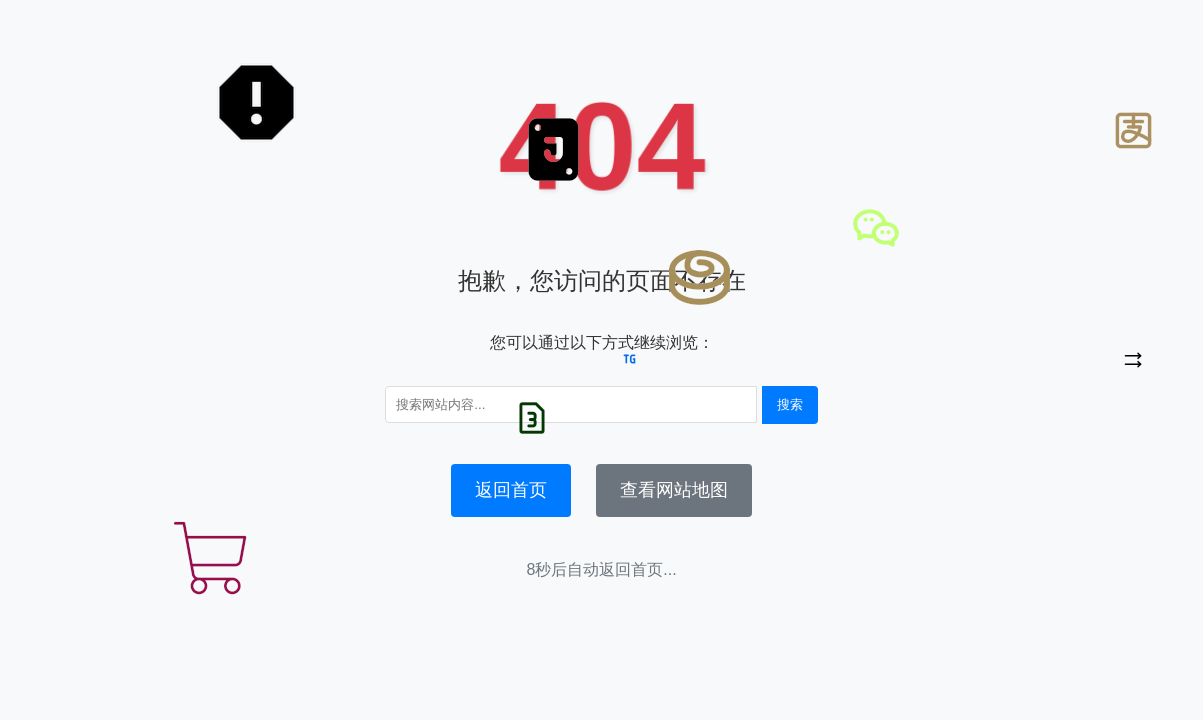 Image resolution: width=1203 pixels, height=720 pixels. I want to click on view your shopping cart, so click(211, 559).